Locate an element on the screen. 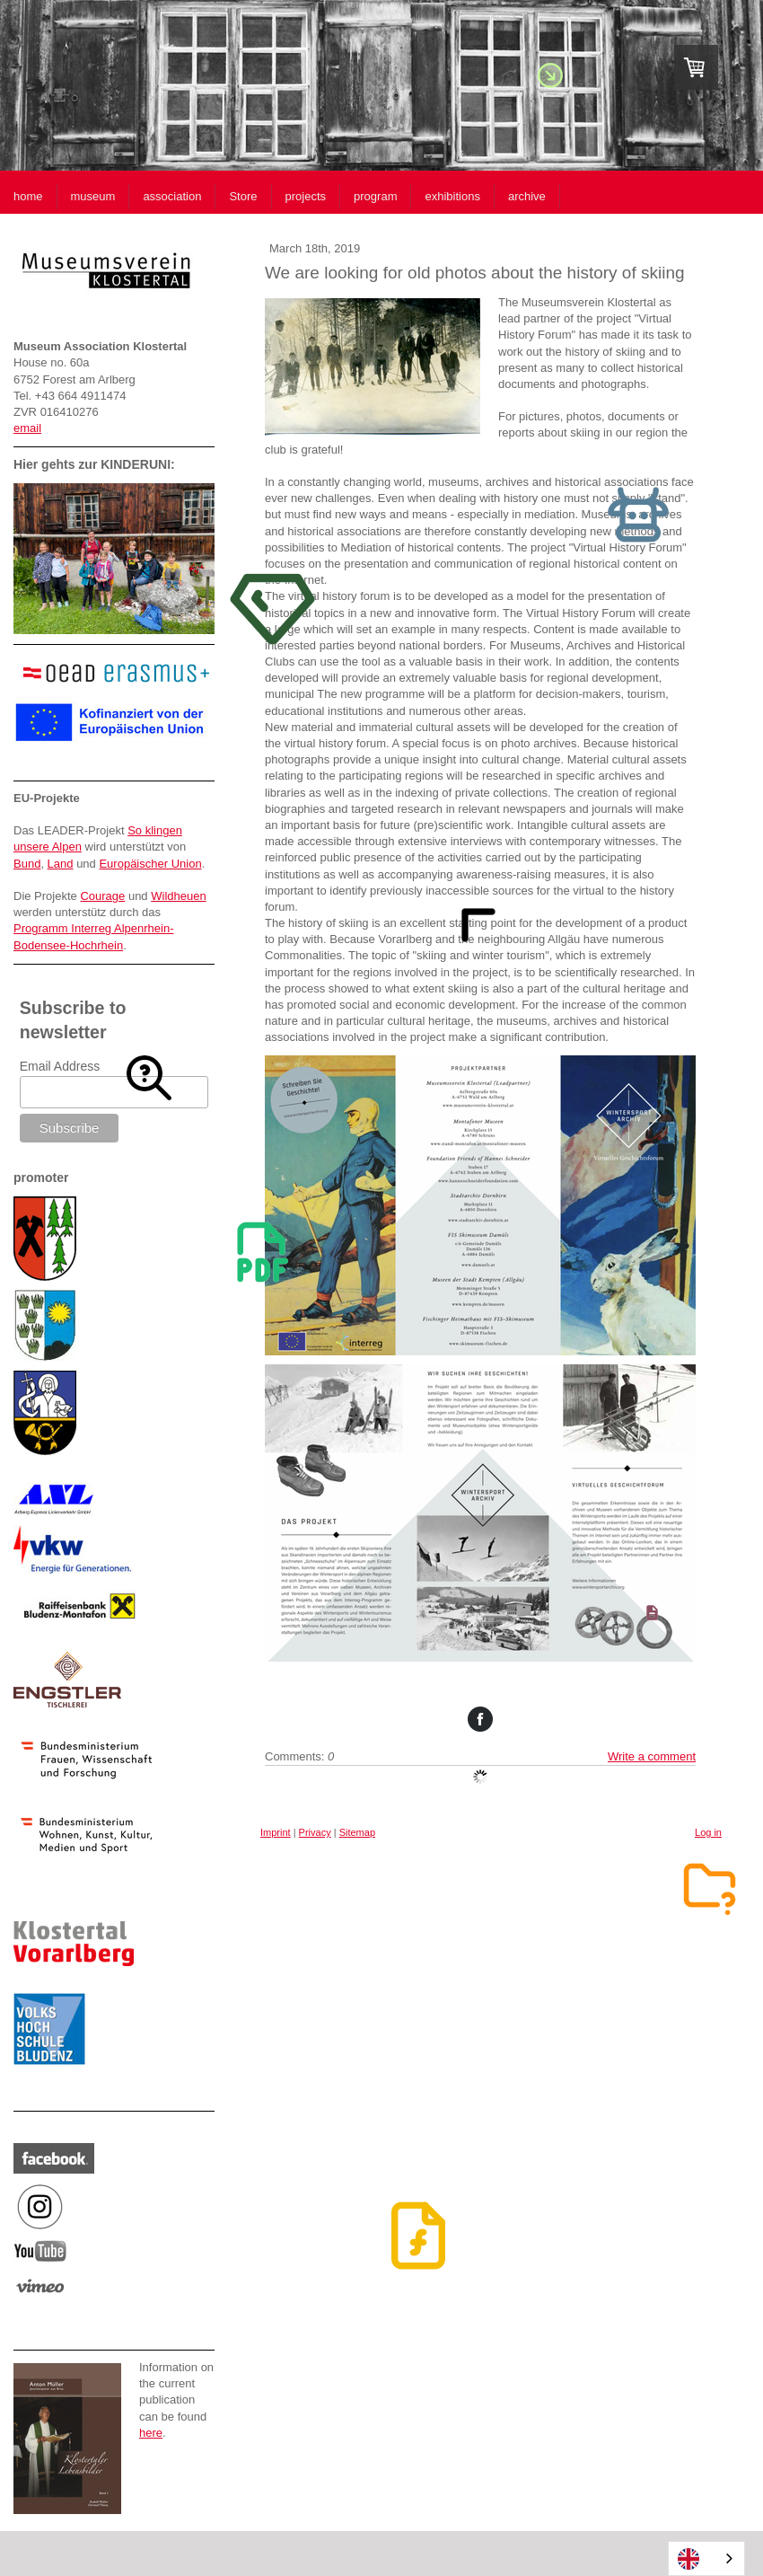 Image resolution: width=763 pixels, height=2576 pixels. access farm or agriculture features is located at coordinates (638, 516).